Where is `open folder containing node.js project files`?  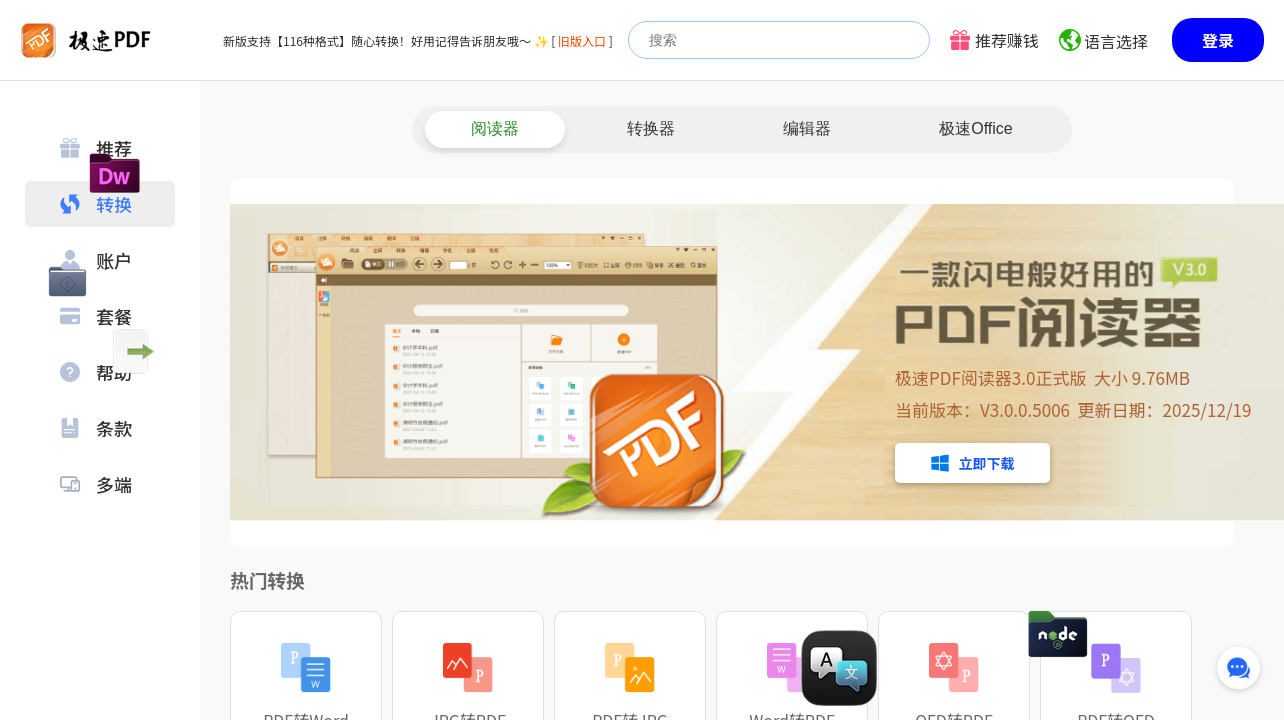
open folder containing node.js project files is located at coordinates (1057, 635).